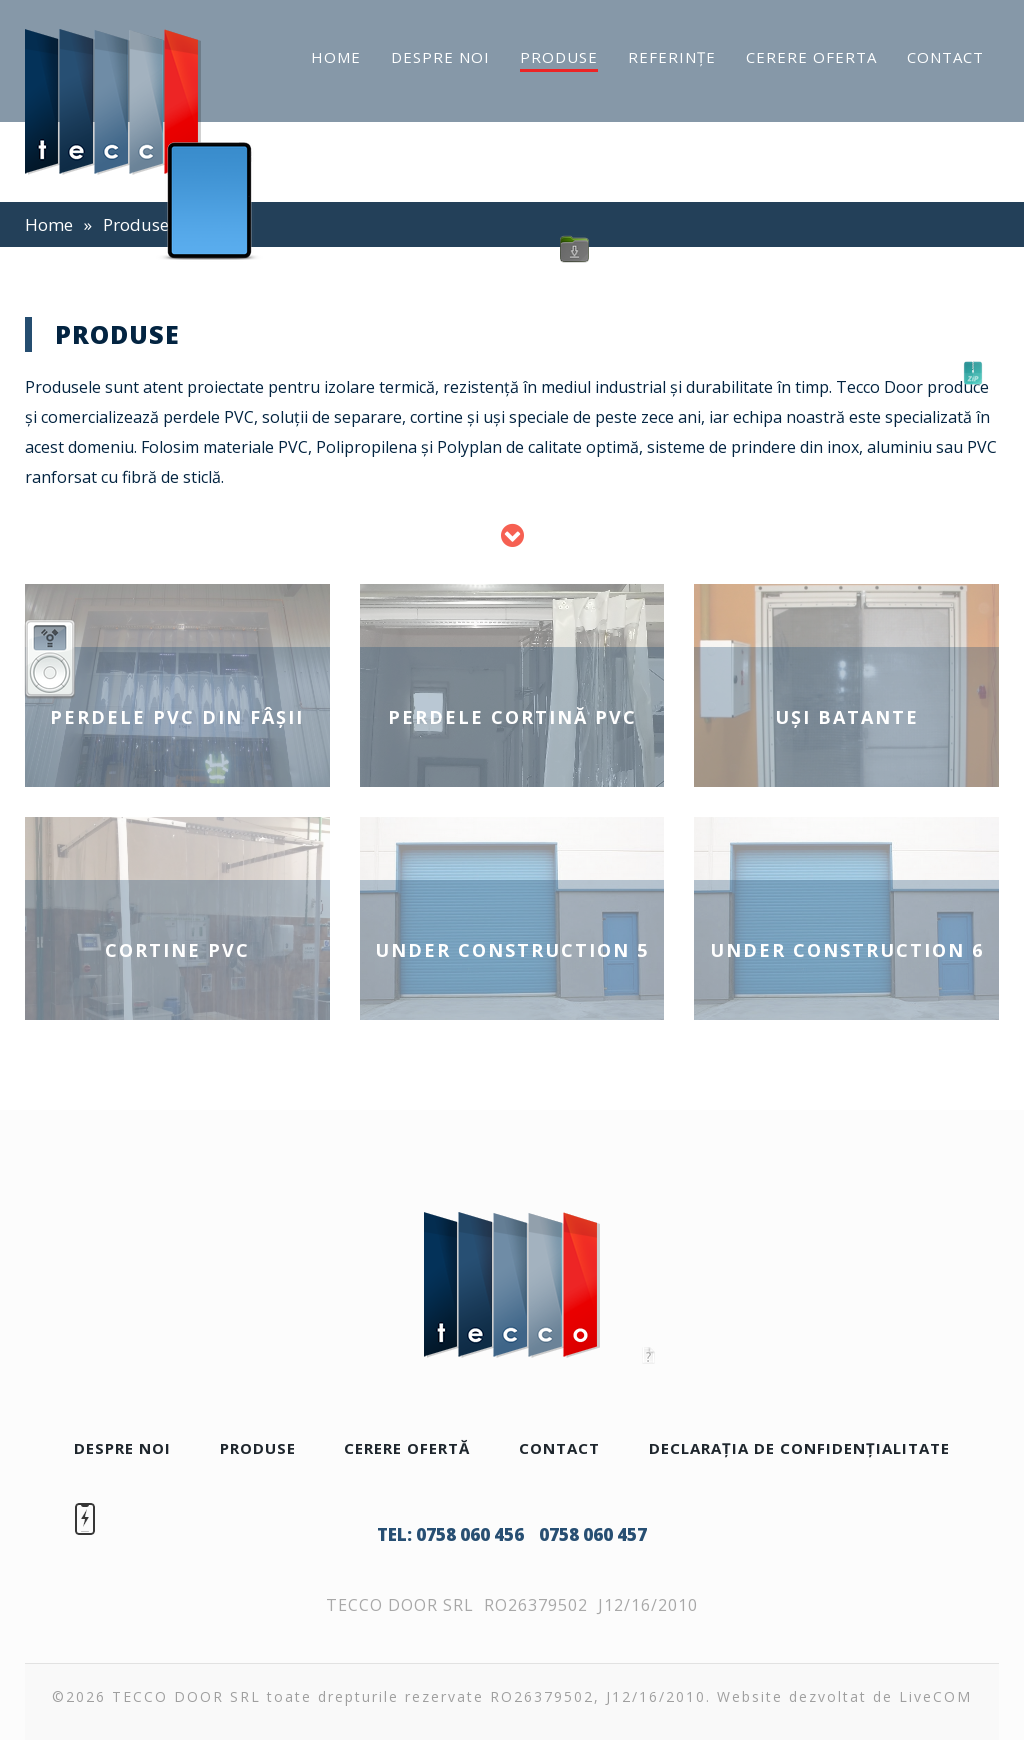 The height and width of the screenshot is (1740, 1024). Describe the element at coordinates (973, 373) in the screenshot. I see `a compressed zip file` at that location.